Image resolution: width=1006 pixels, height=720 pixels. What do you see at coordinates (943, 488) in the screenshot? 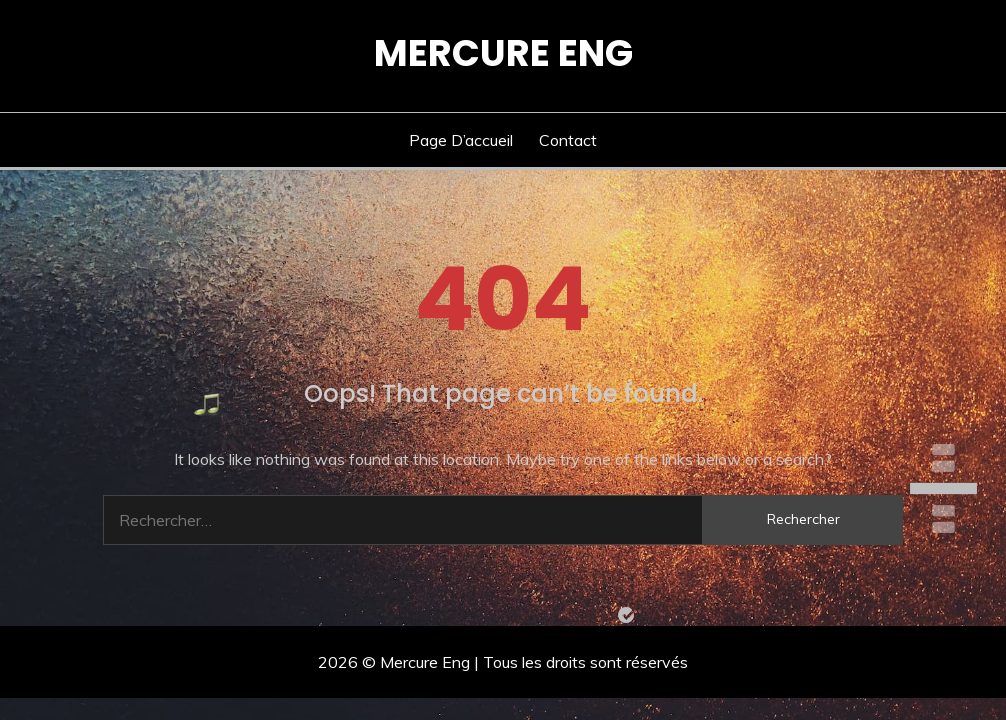
I see `switch to continuous scroll view` at bounding box center [943, 488].